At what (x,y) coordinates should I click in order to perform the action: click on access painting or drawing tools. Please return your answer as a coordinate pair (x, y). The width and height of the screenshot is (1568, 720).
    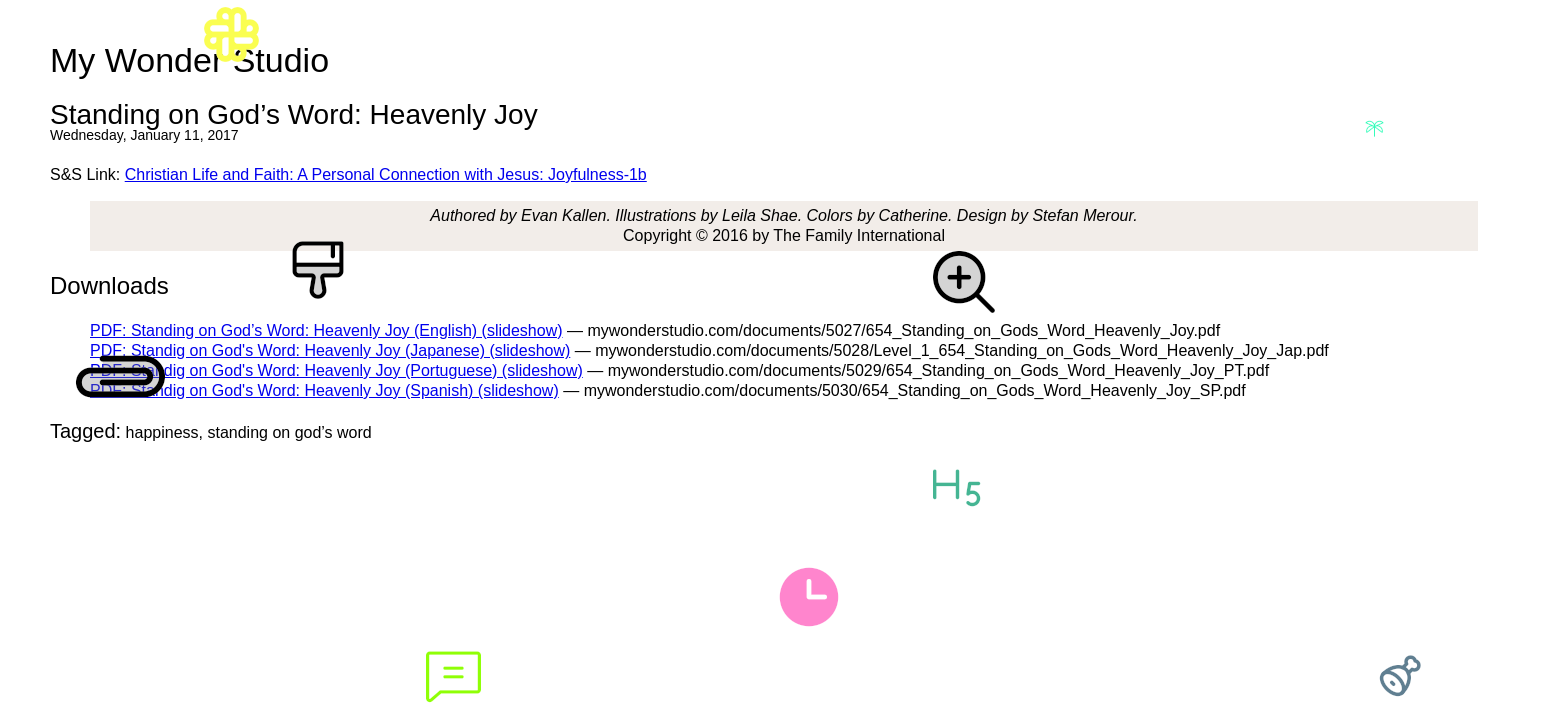
    Looking at the image, I should click on (318, 269).